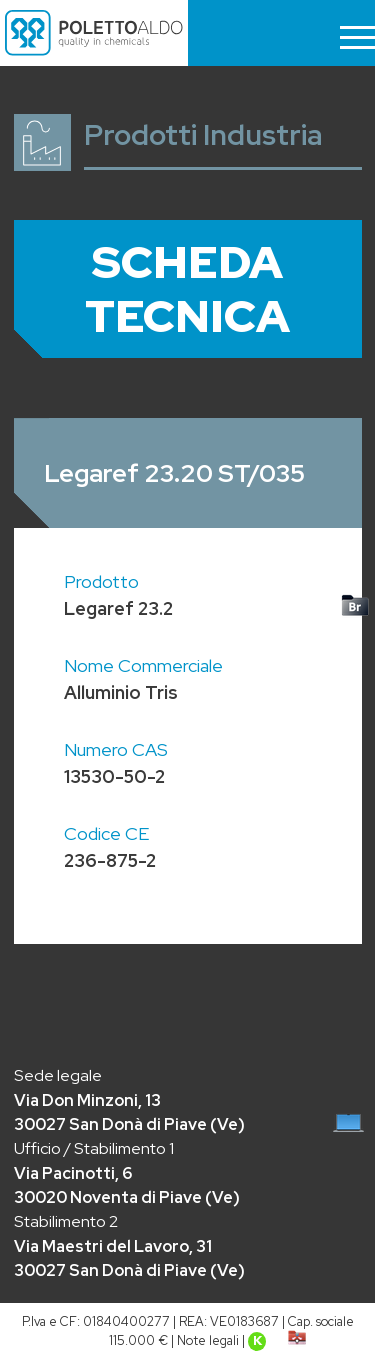  I want to click on folder containing Adobe Bridge files, so click(355, 606).